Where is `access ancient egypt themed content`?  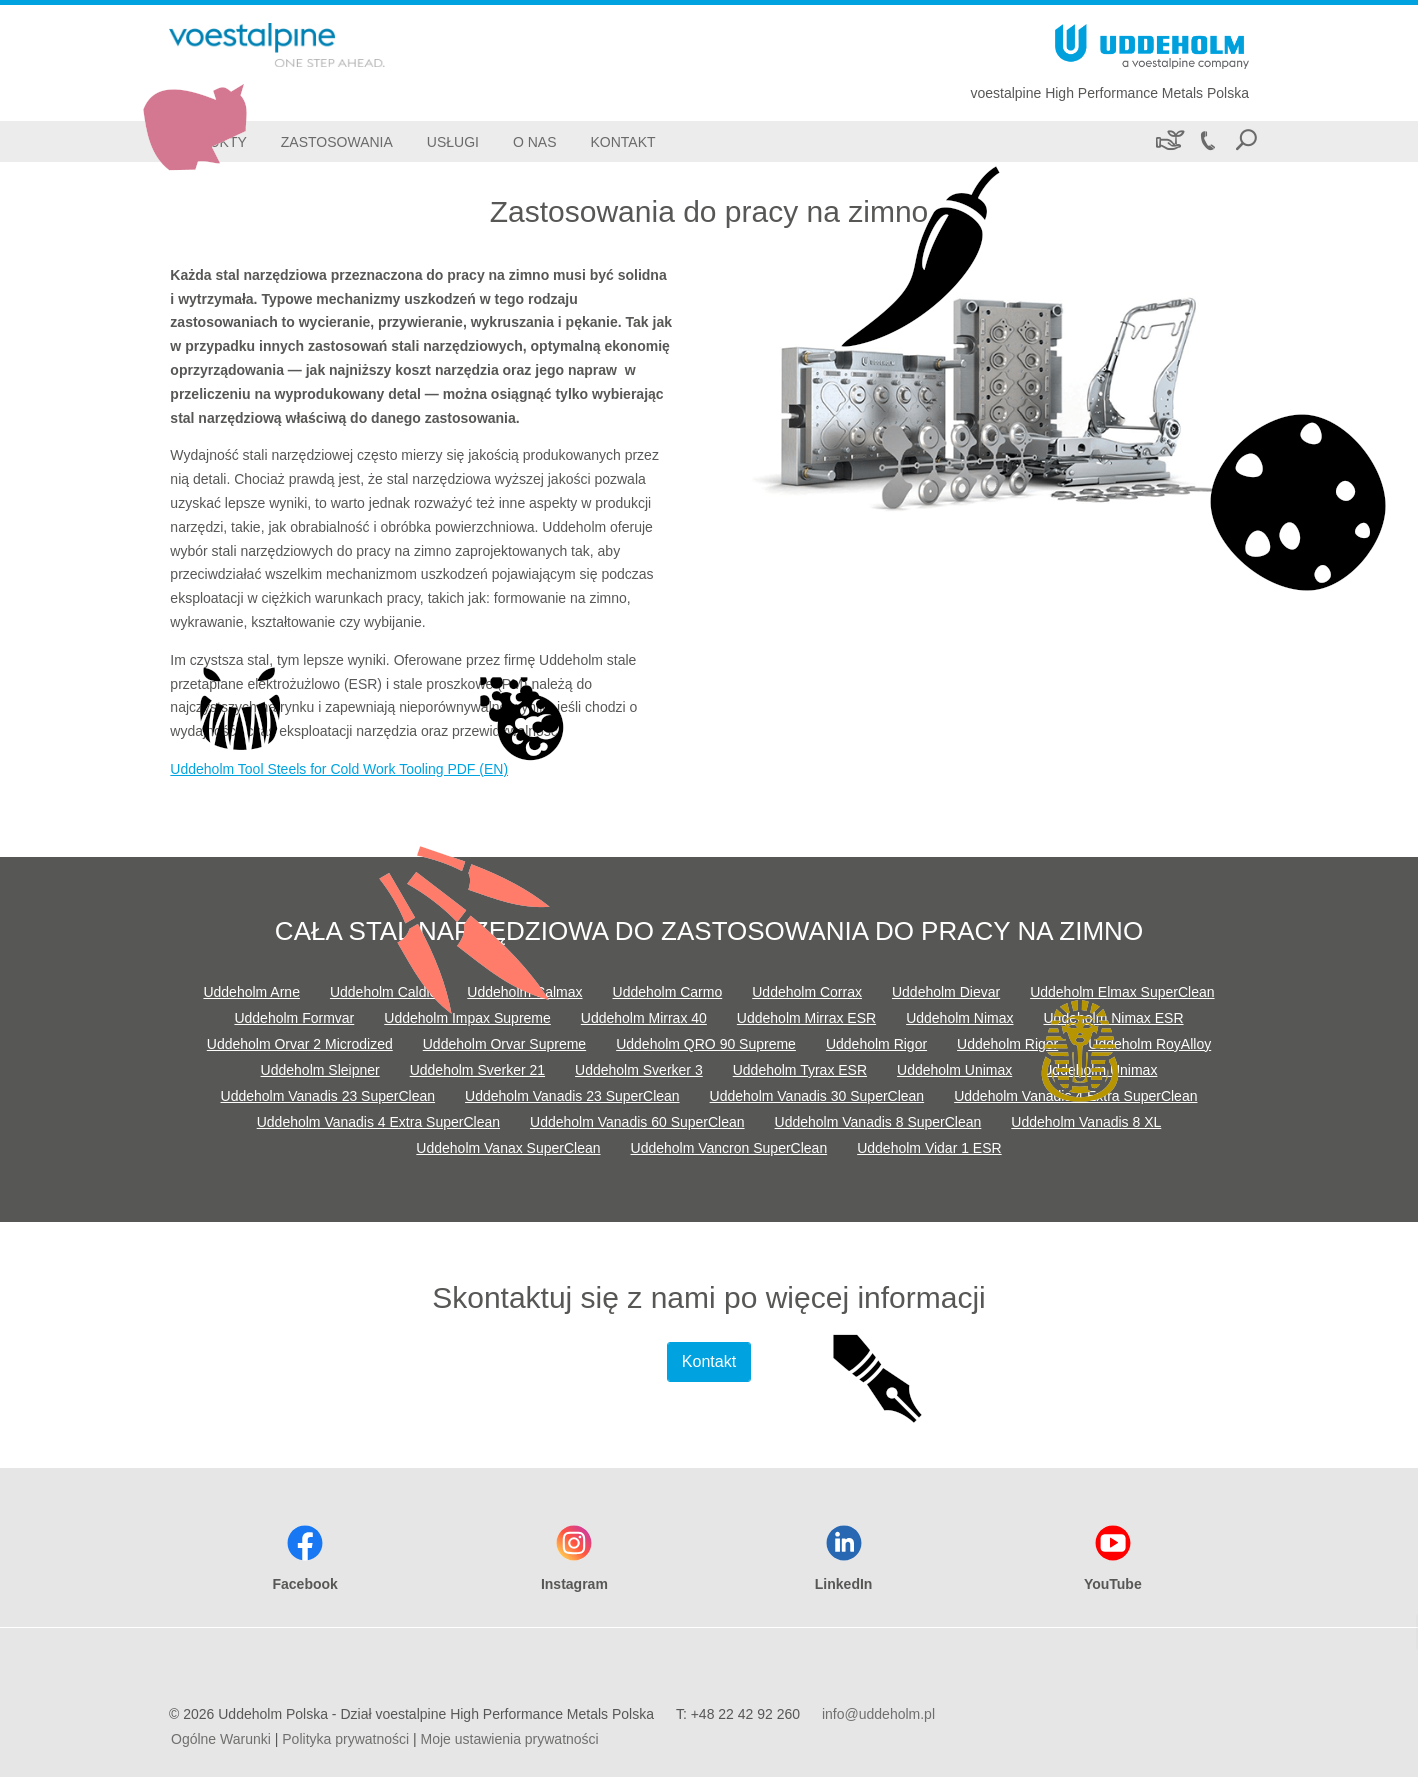
access ancient egypt themed content is located at coordinates (1080, 1051).